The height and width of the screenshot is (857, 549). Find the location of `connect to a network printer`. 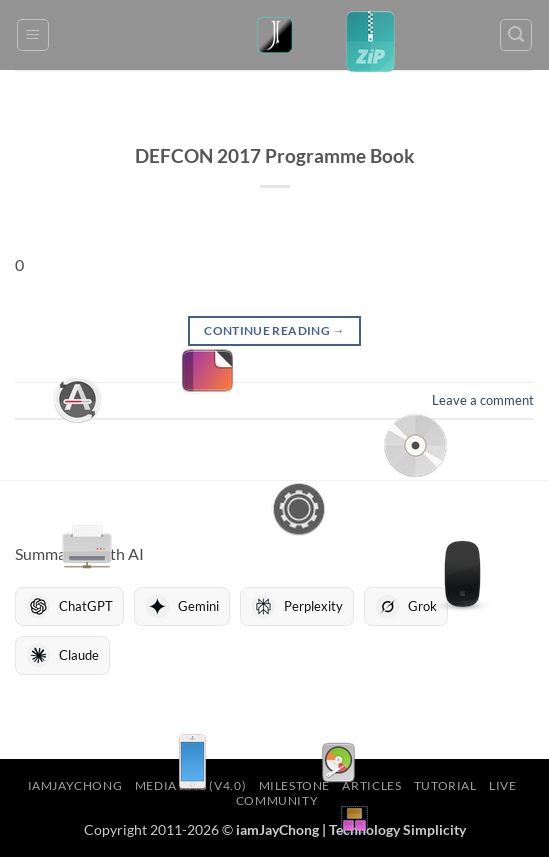

connect to a network printer is located at coordinates (87, 548).